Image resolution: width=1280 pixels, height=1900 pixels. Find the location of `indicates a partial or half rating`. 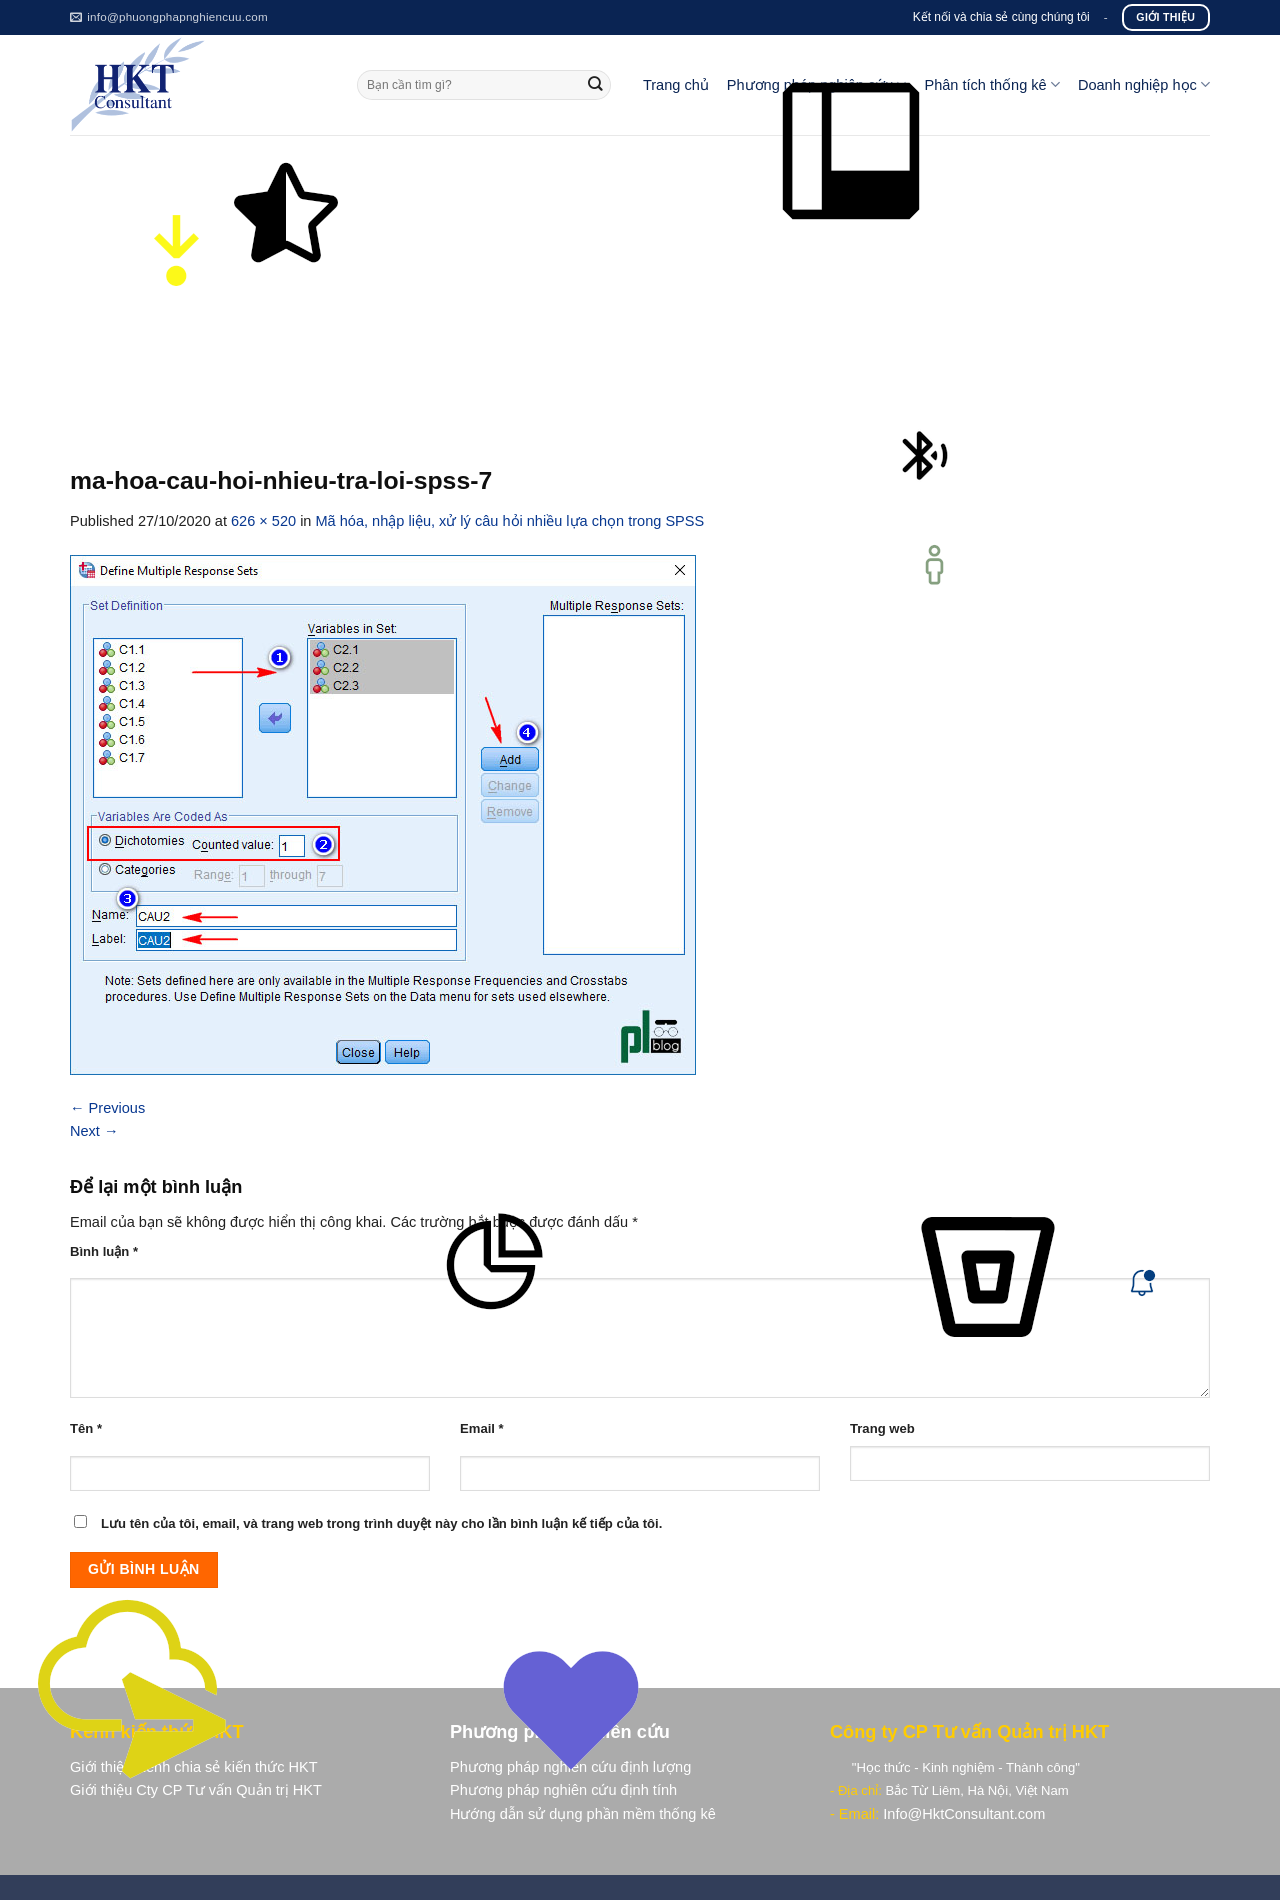

indicates a partial or half rating is located at coordinates (286, 214).